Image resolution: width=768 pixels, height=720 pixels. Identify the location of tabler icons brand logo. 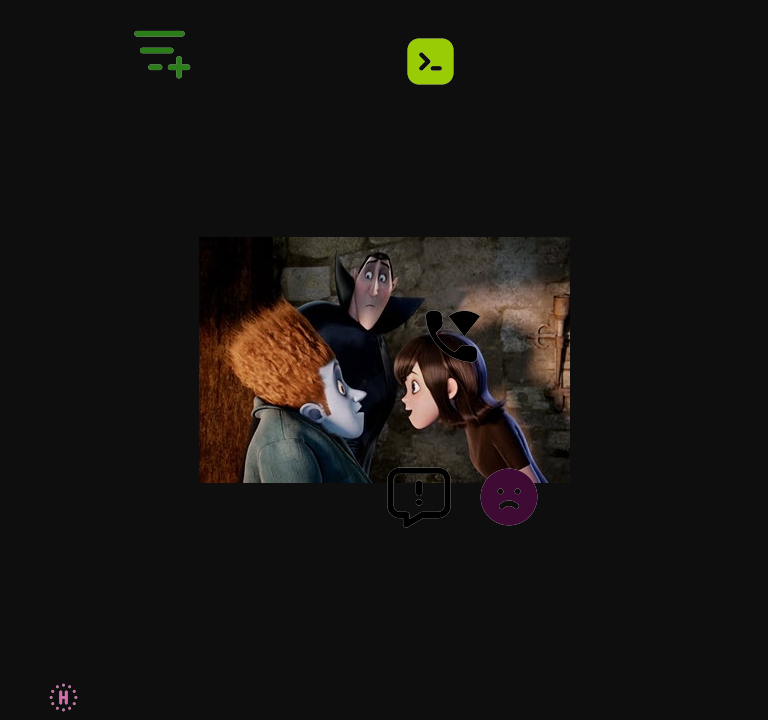
(430, 61).